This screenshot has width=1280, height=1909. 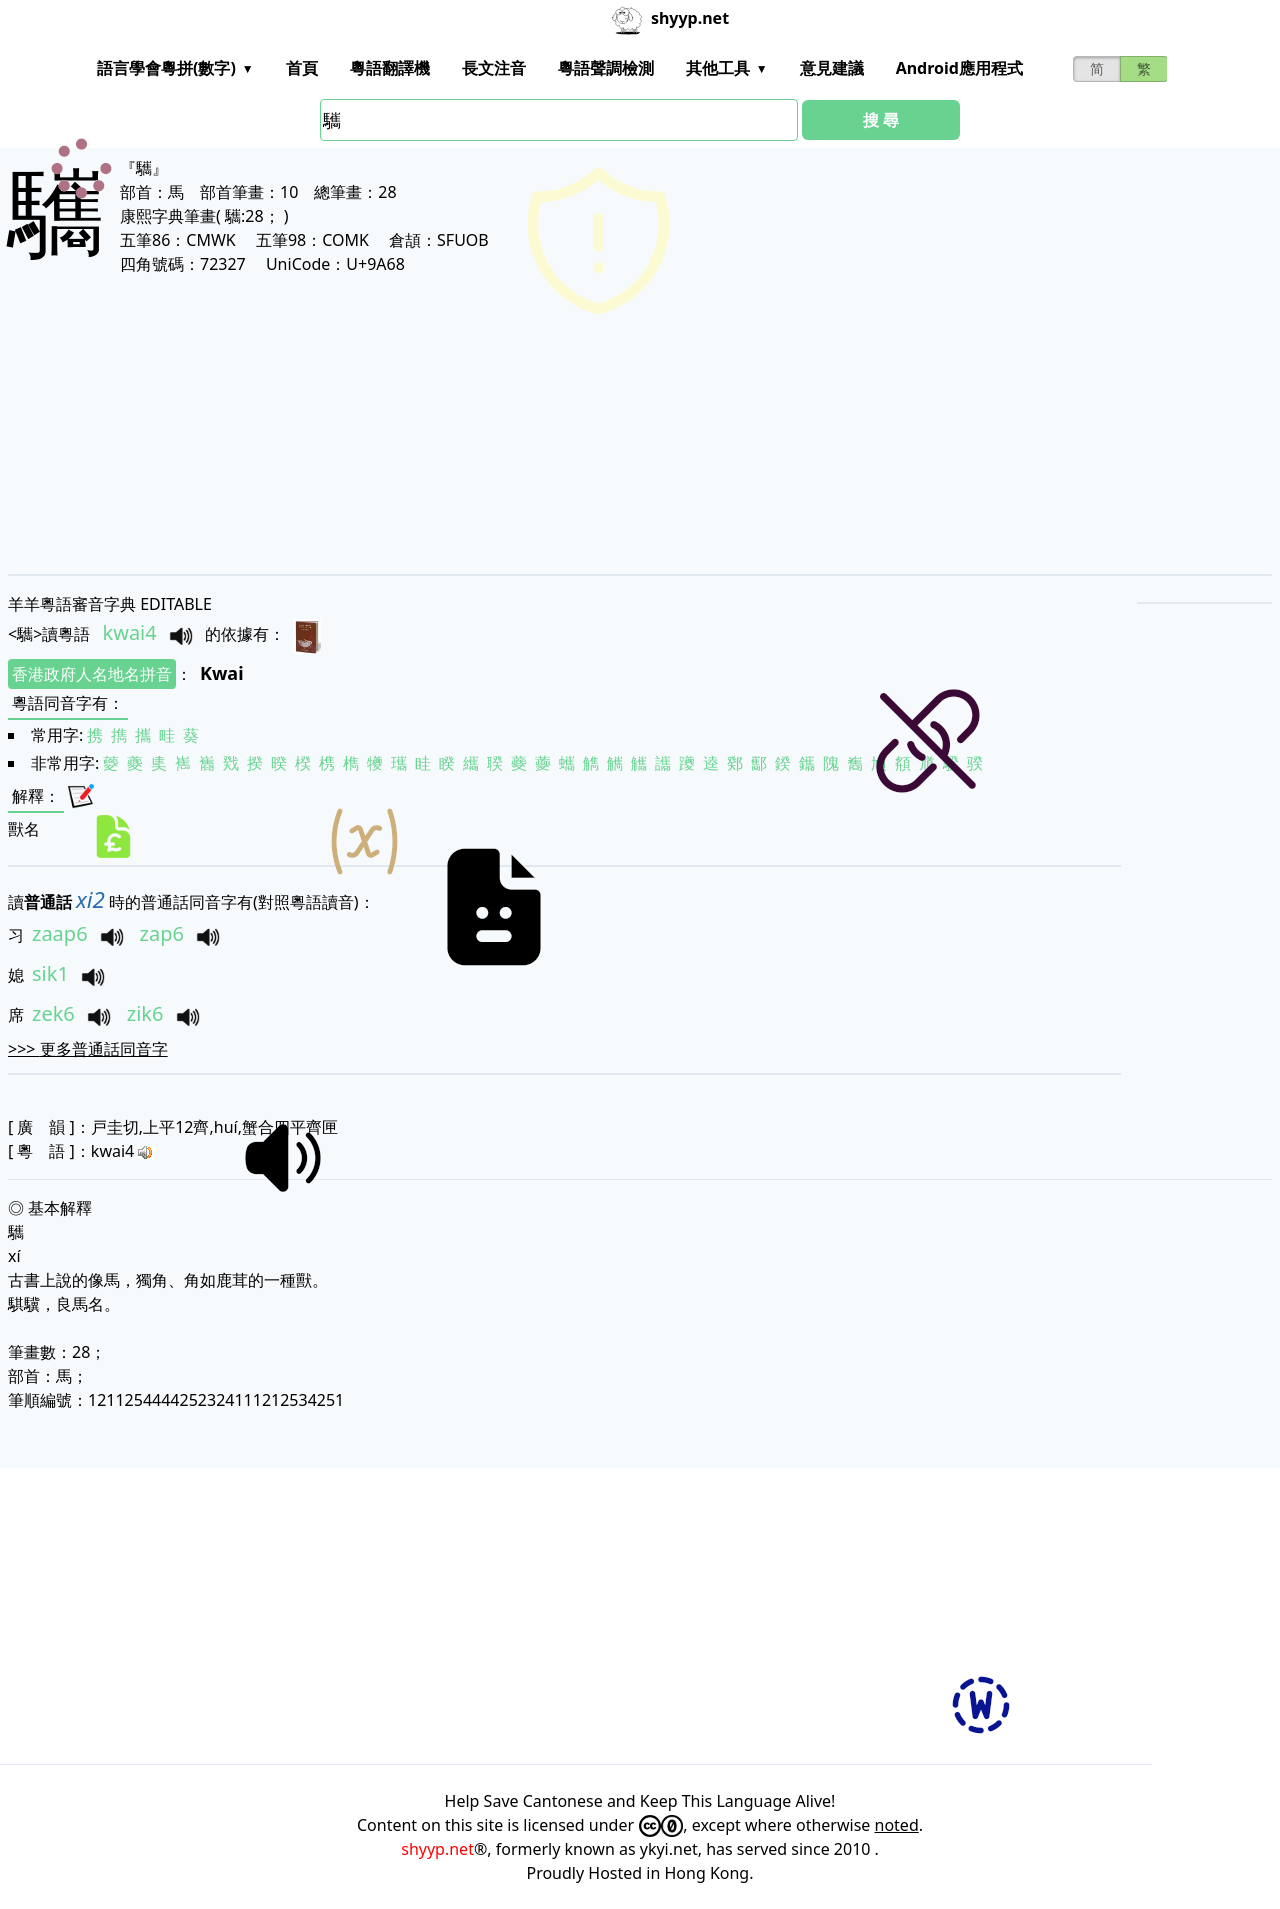 I want to click on file with neutral or pending status, so click(x=494, y=907).